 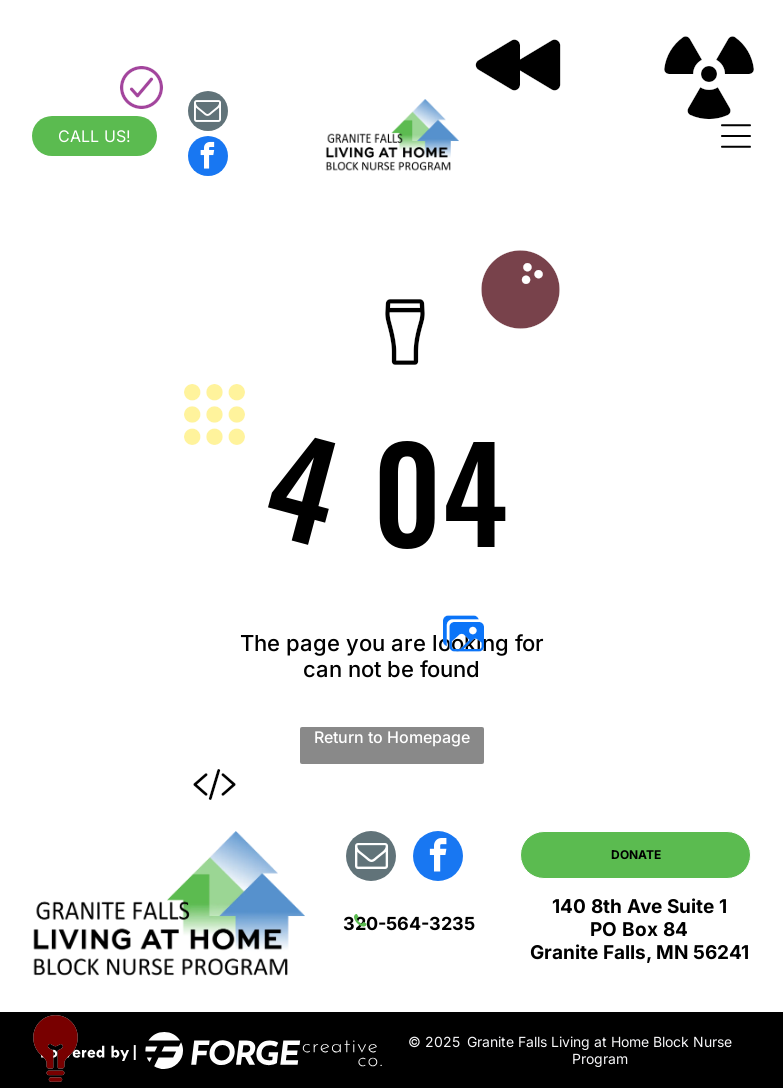 I want to click on indicates radioactive or hazardous material warning, so click(x=709, y=74).